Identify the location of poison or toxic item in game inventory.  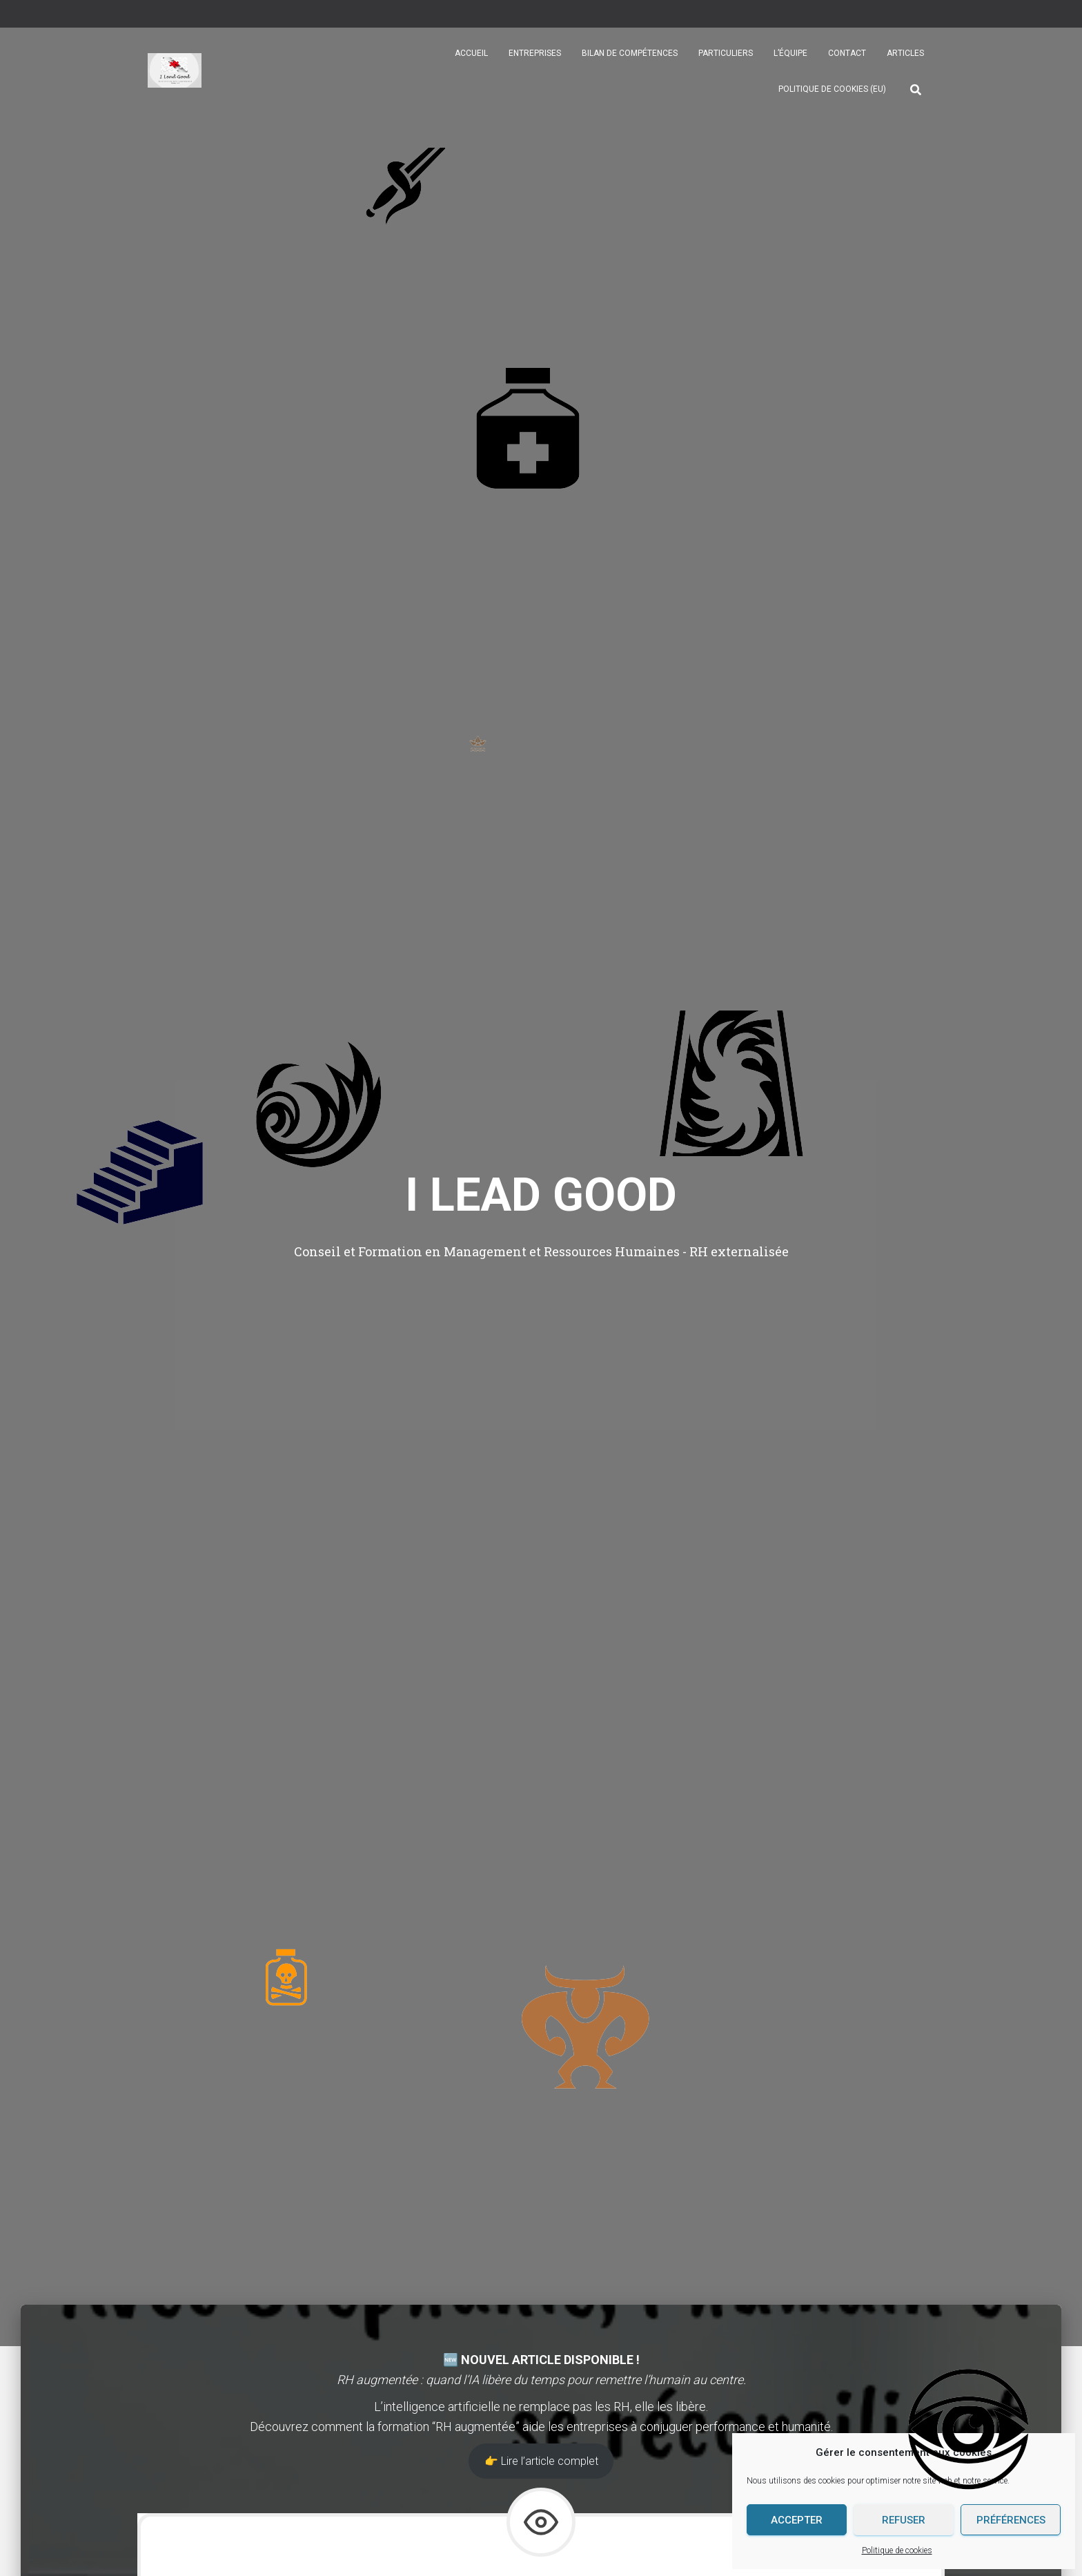
(286, 1977).